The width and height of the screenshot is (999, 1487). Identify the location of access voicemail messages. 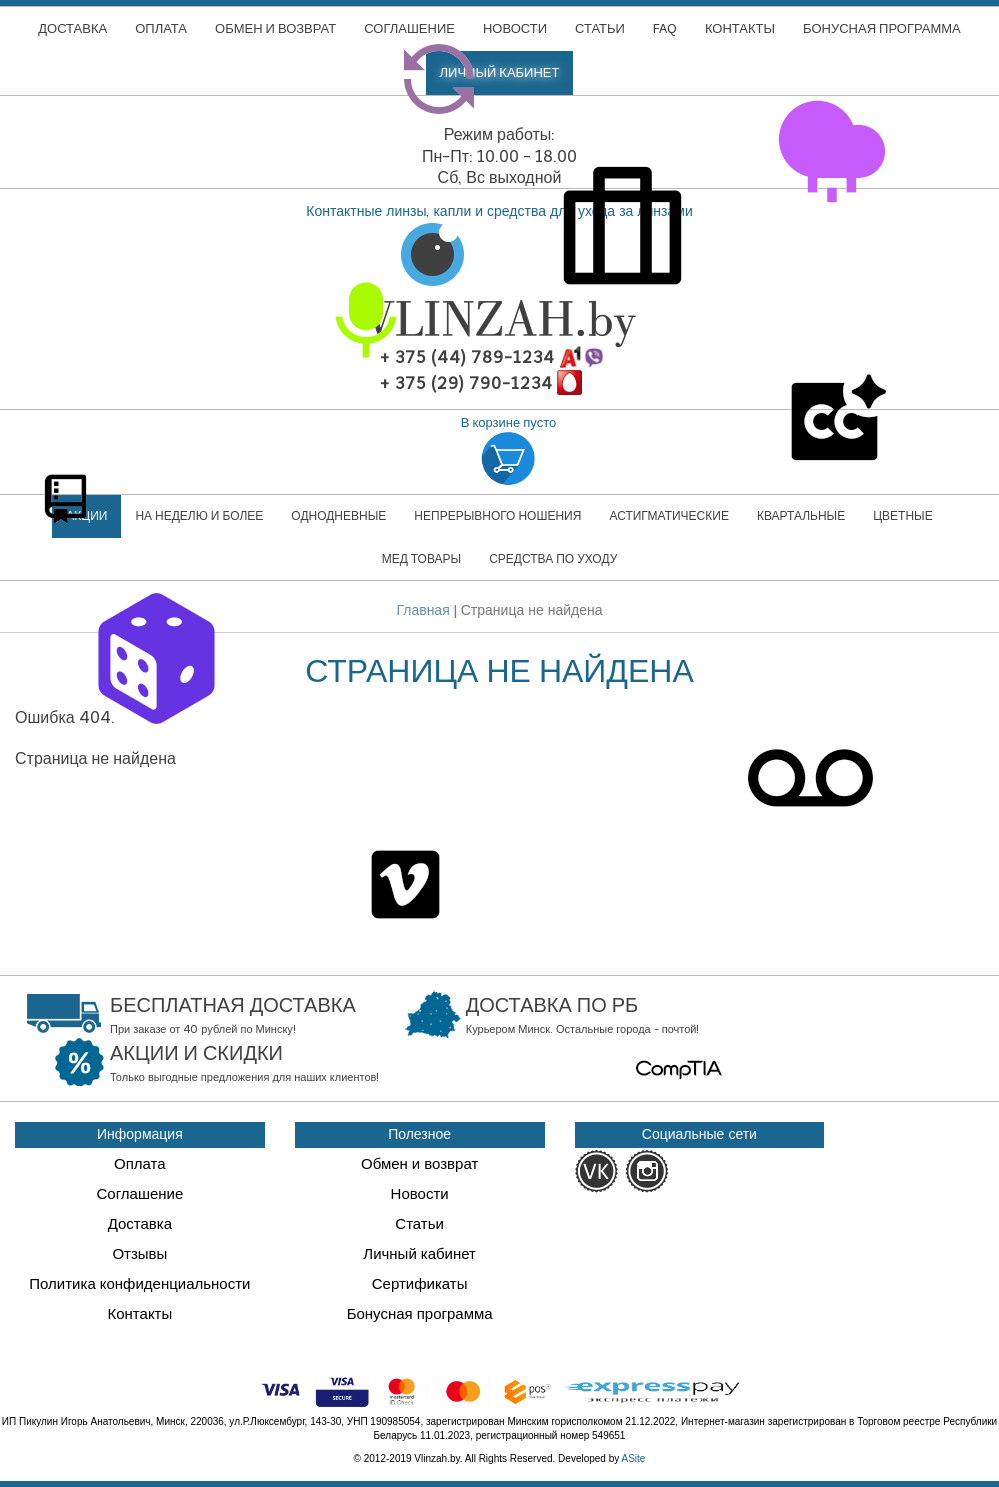
(810, 780).